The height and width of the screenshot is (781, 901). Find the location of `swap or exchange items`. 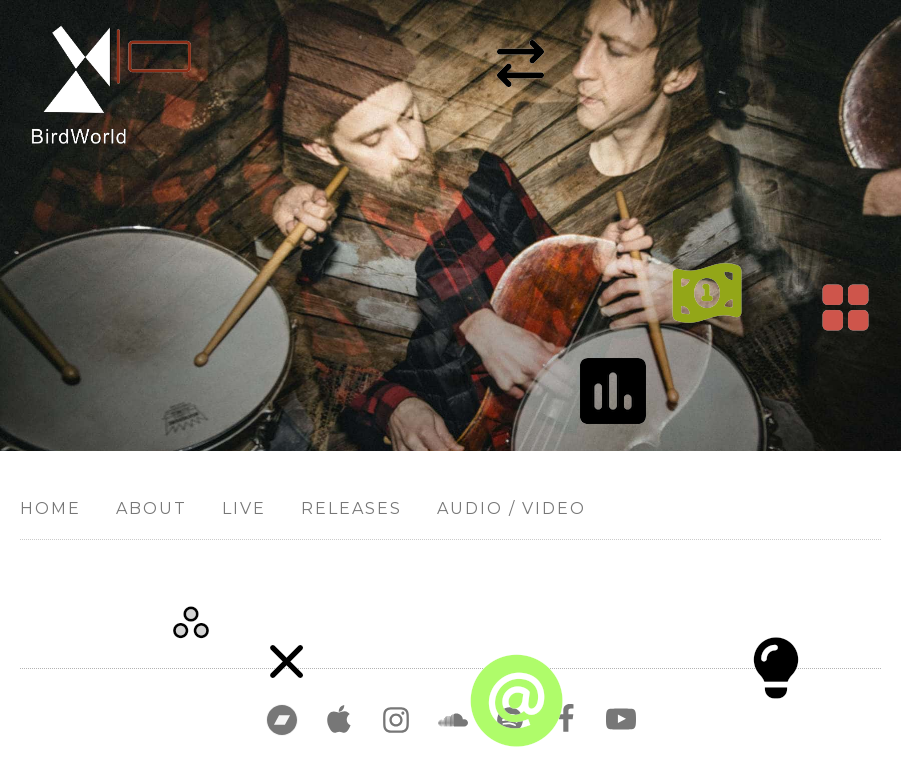

swap or exchange items is located at coordinates (520, 63).